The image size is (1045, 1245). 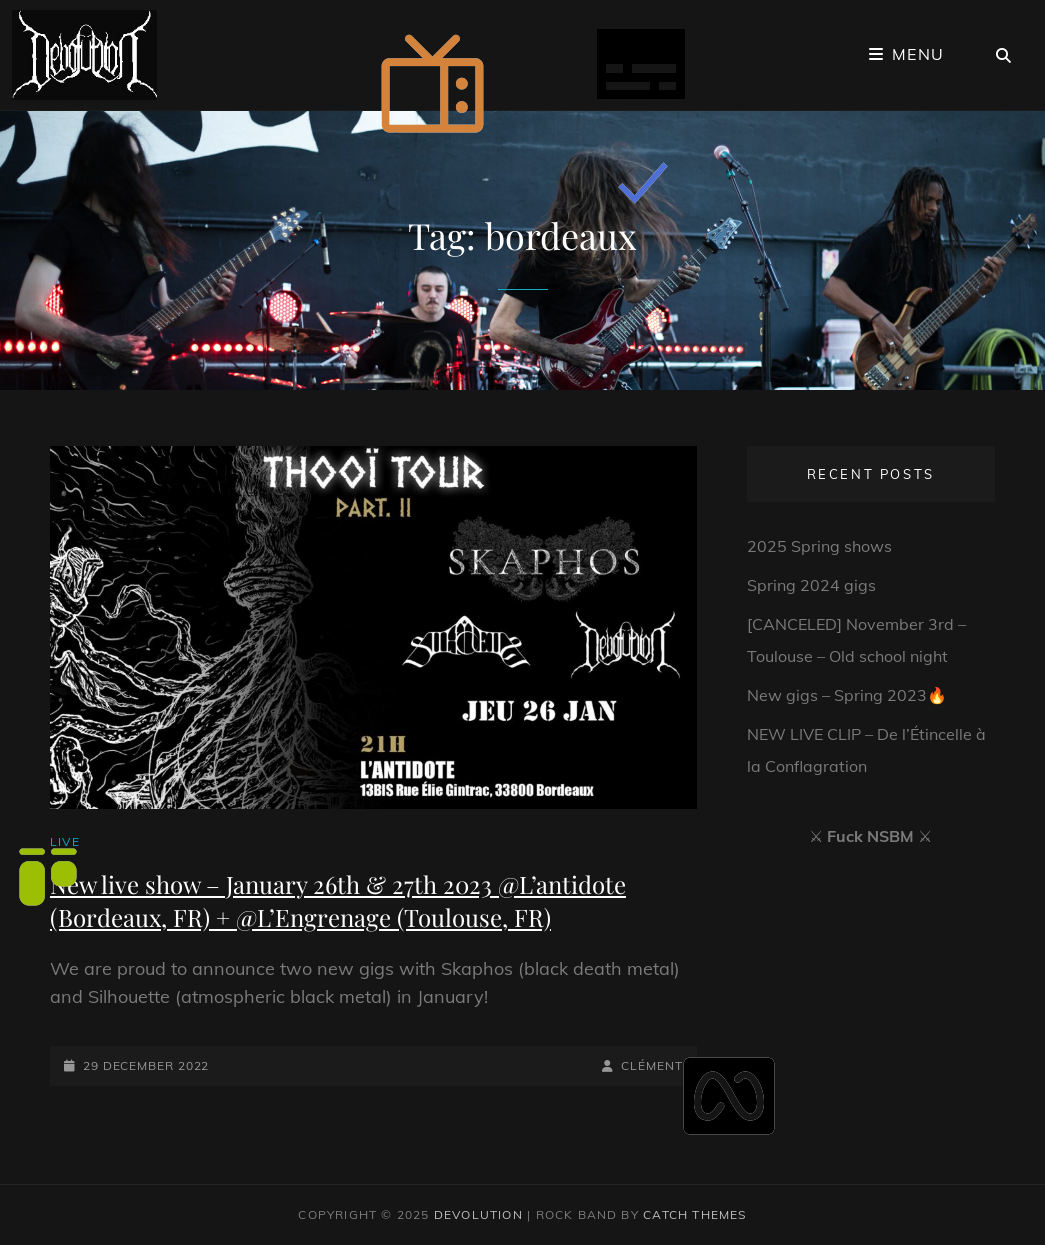 What do you see at coordinates (643, 183) in the screenshot?
I see `confirm or submit an action` at bounding box center [643, 183].